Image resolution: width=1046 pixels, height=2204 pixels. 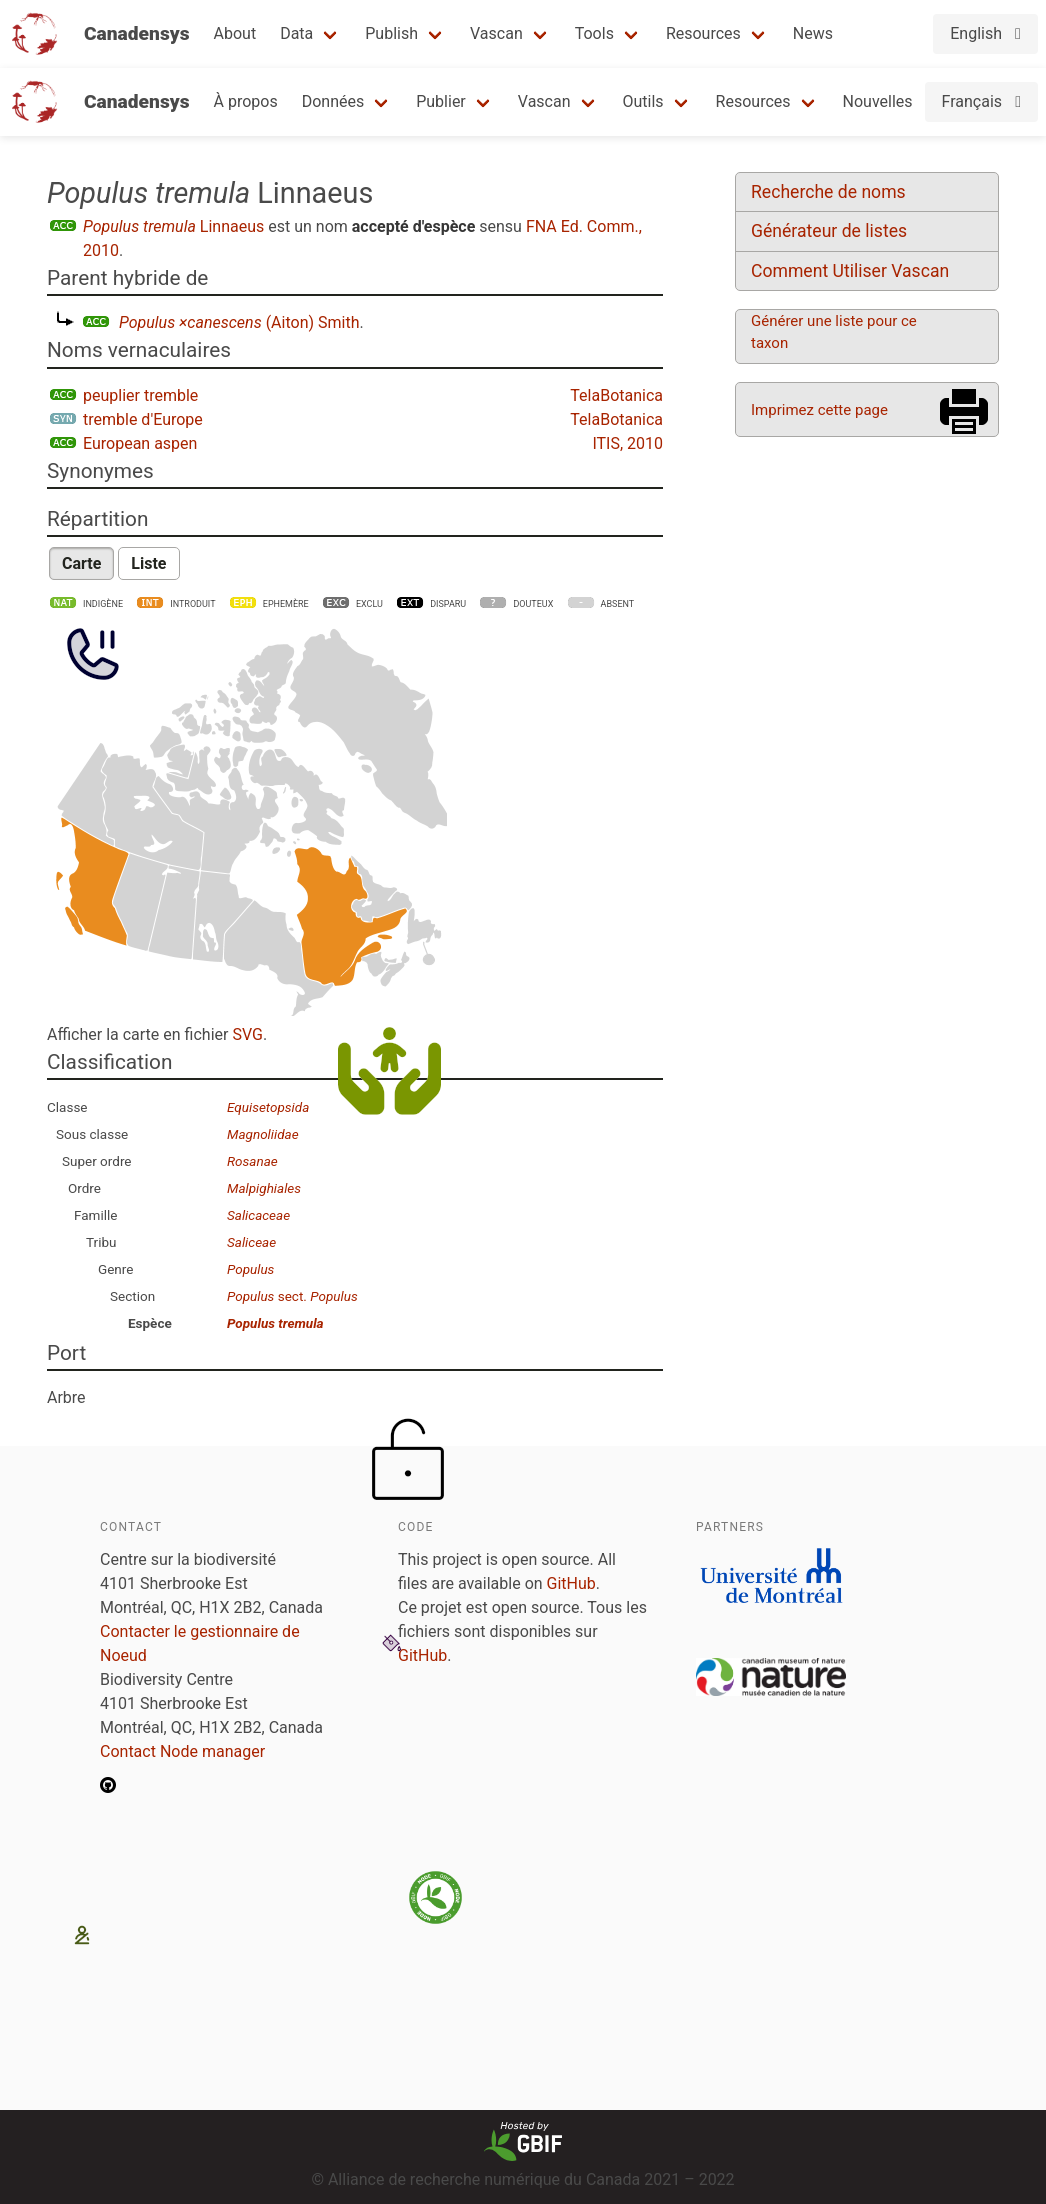 What do you see at coordinates (391, 1643) in the screenshot?
I see `fill an area with color` at bounding box center [391, 1643].